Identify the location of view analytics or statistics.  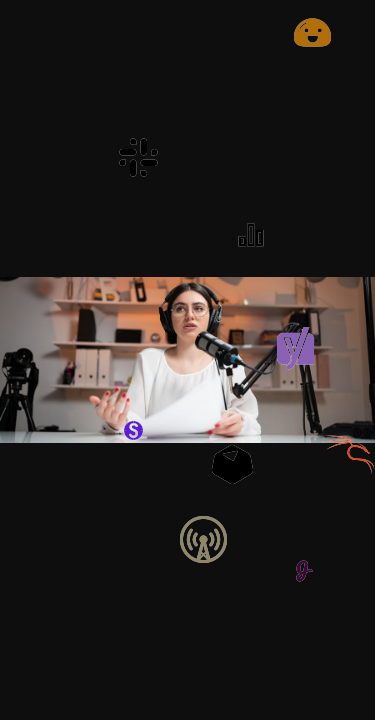
(251, 235).